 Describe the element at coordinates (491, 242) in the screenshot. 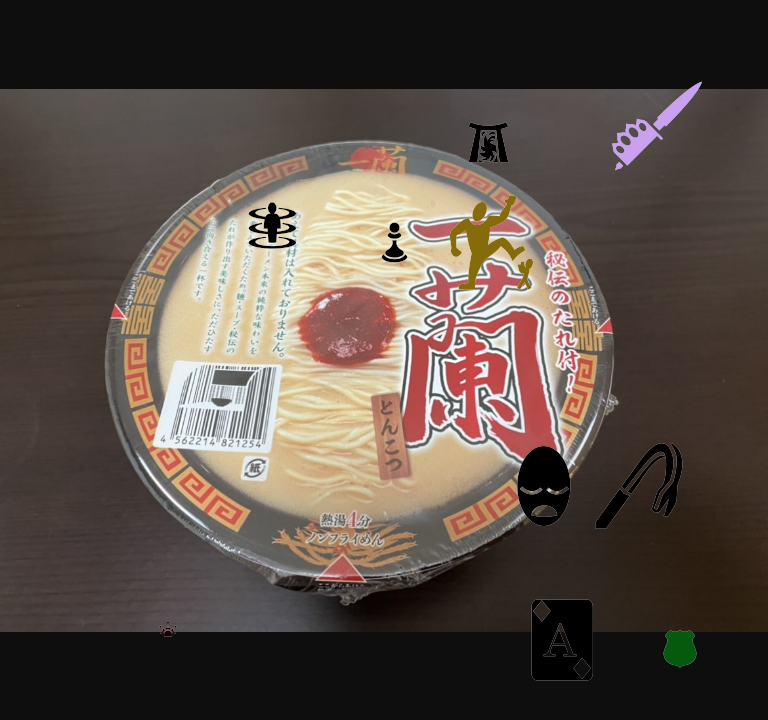

I see `select giant character class or race` at that location.